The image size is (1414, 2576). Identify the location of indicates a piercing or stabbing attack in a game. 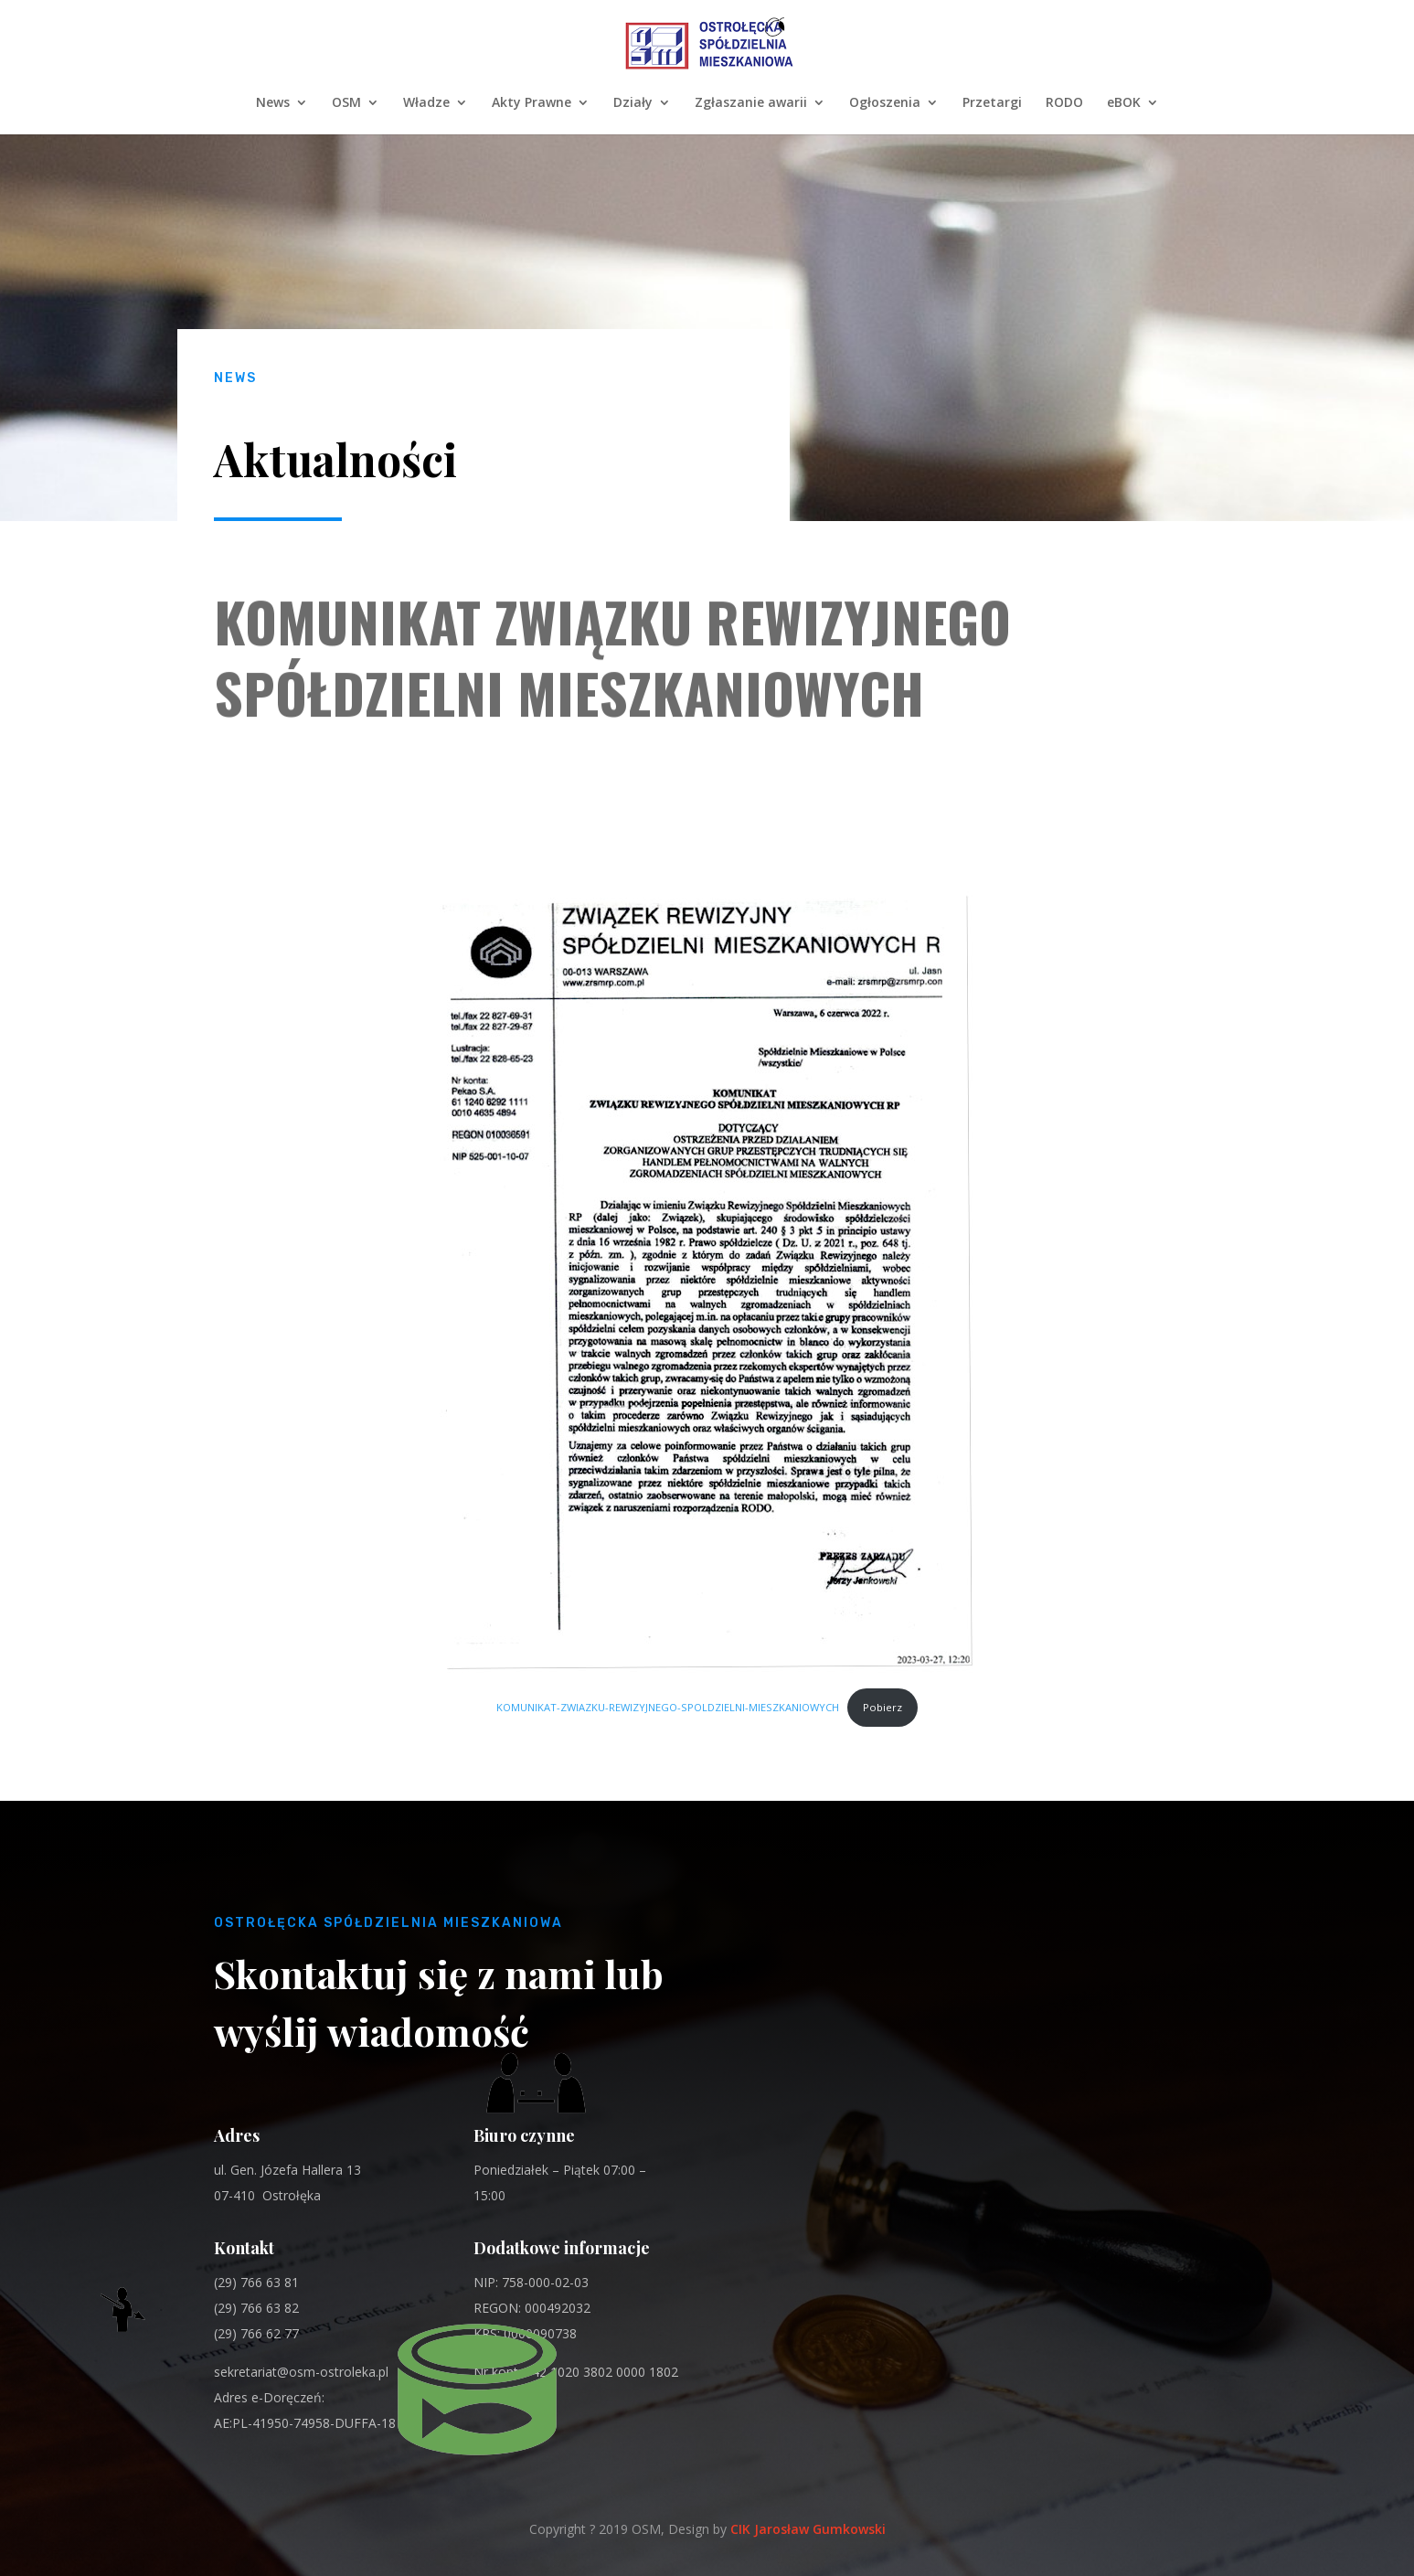
(122, 2309).